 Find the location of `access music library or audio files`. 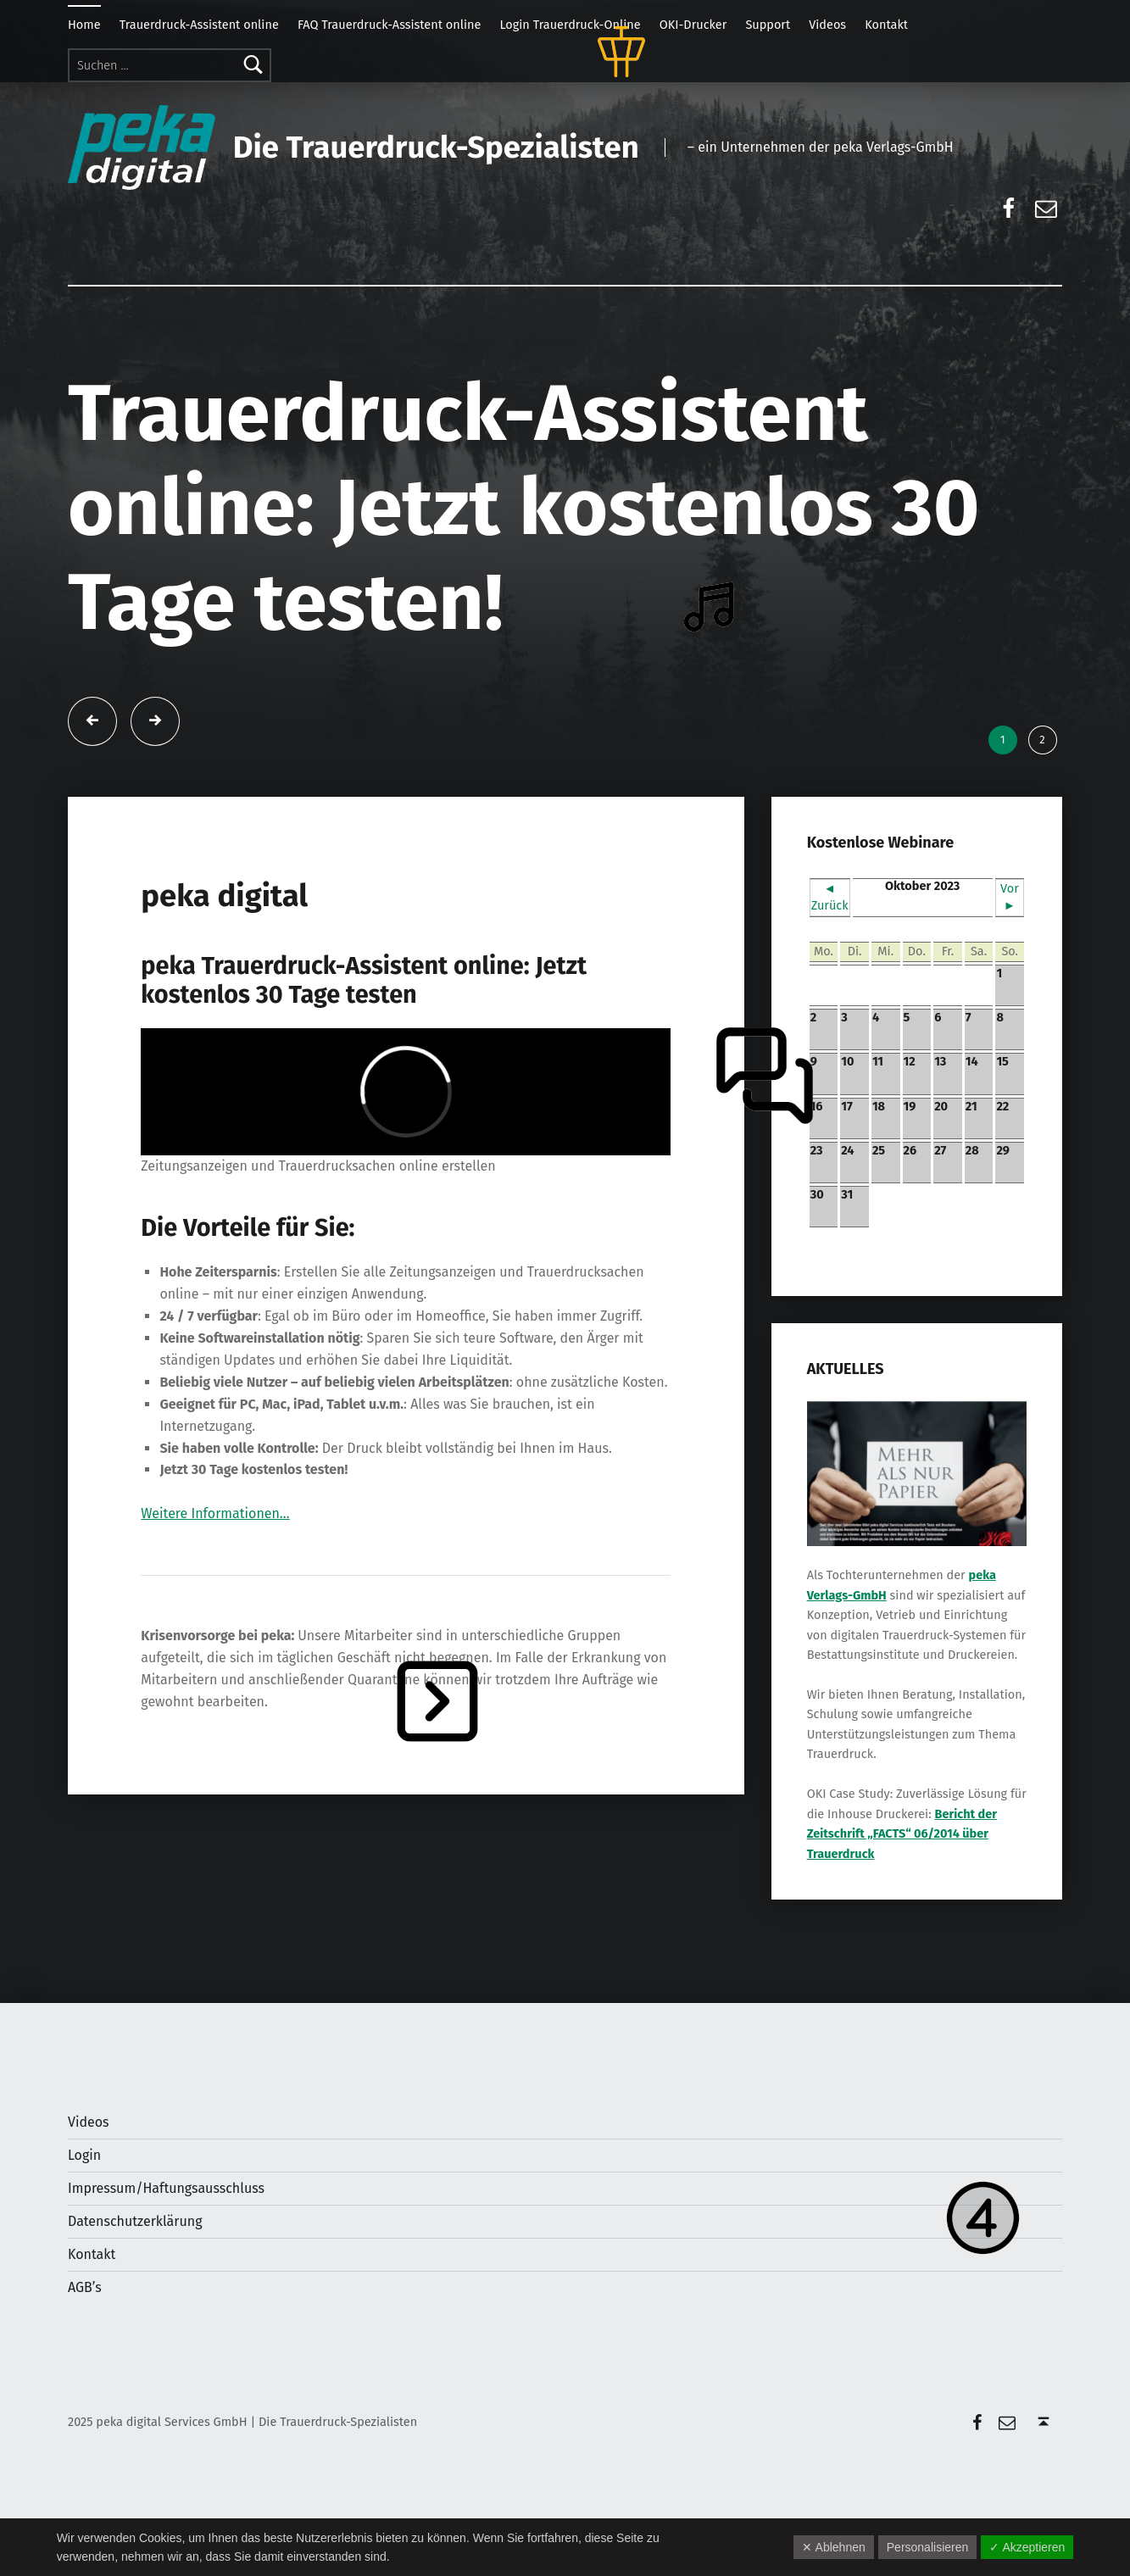

access music library or audio files is located at coordinates (709, 607).